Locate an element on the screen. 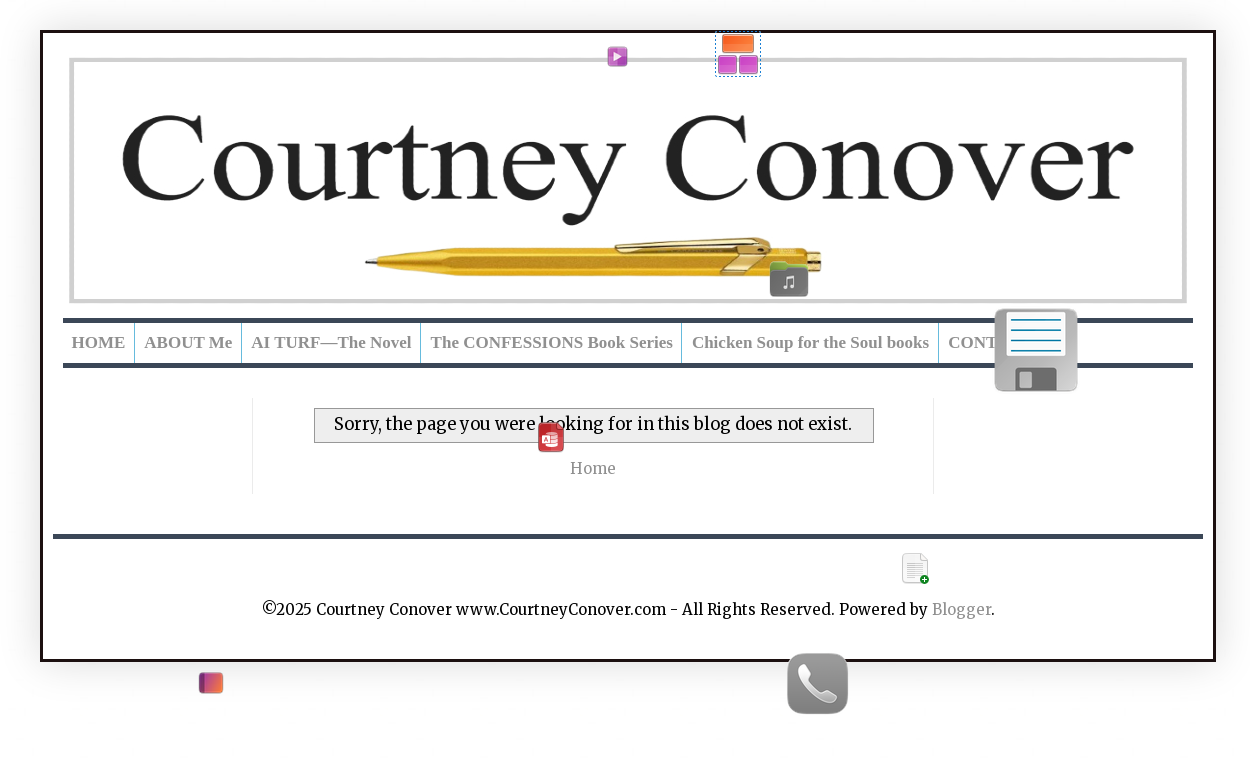  access media codec settings is located at coordinates (617, 56).